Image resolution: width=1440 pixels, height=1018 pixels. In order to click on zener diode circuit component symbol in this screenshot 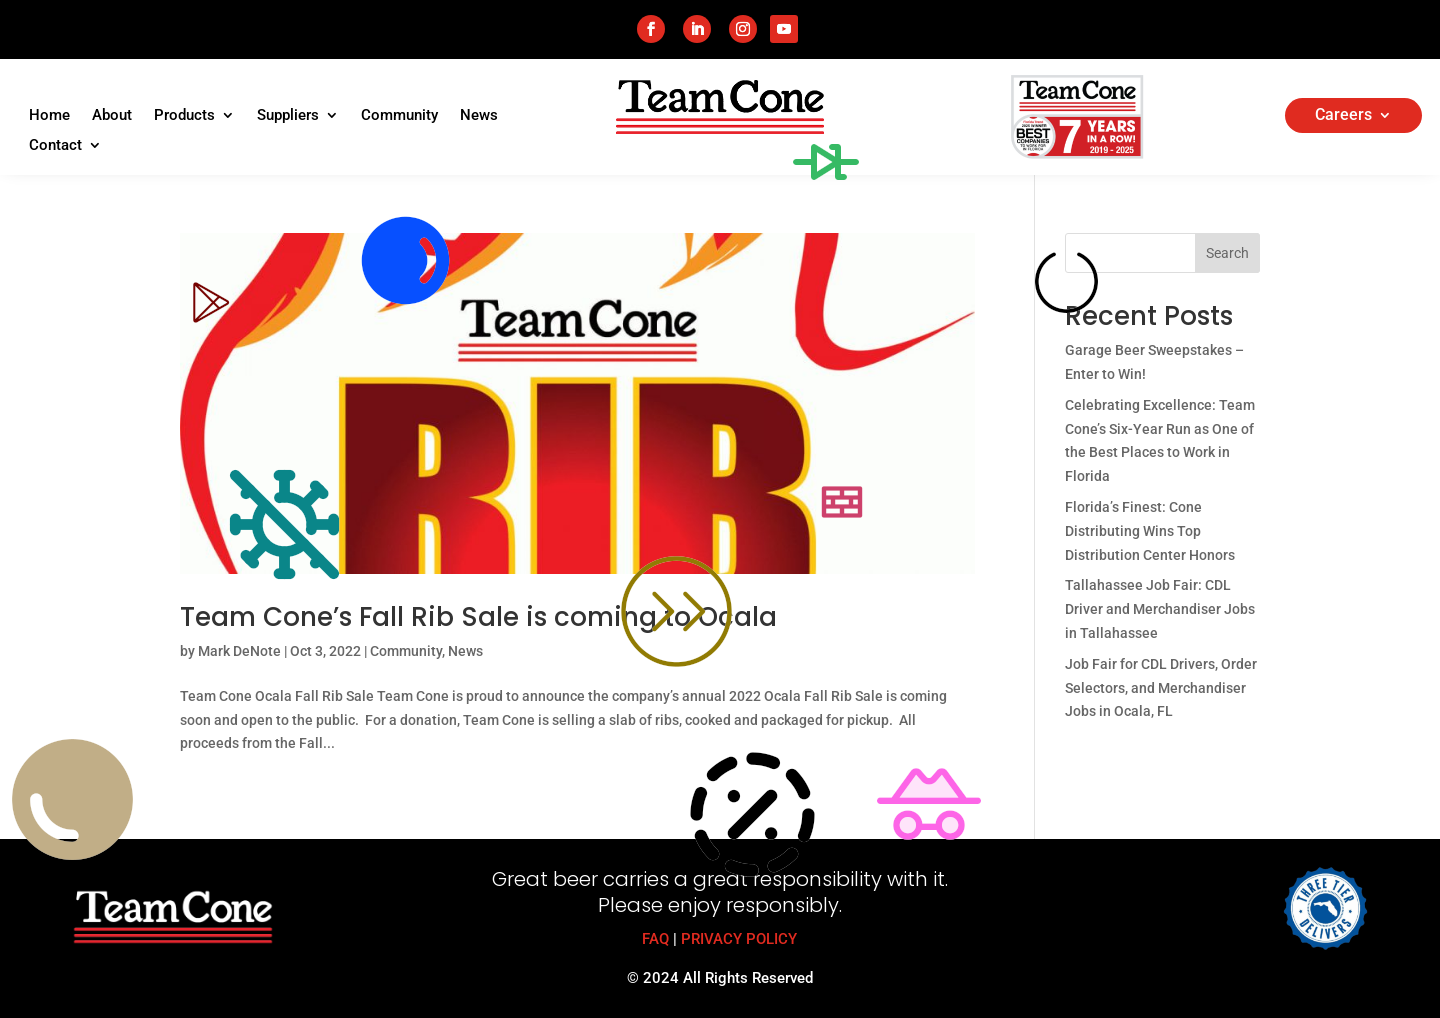, I will do `click(826, 162)`.